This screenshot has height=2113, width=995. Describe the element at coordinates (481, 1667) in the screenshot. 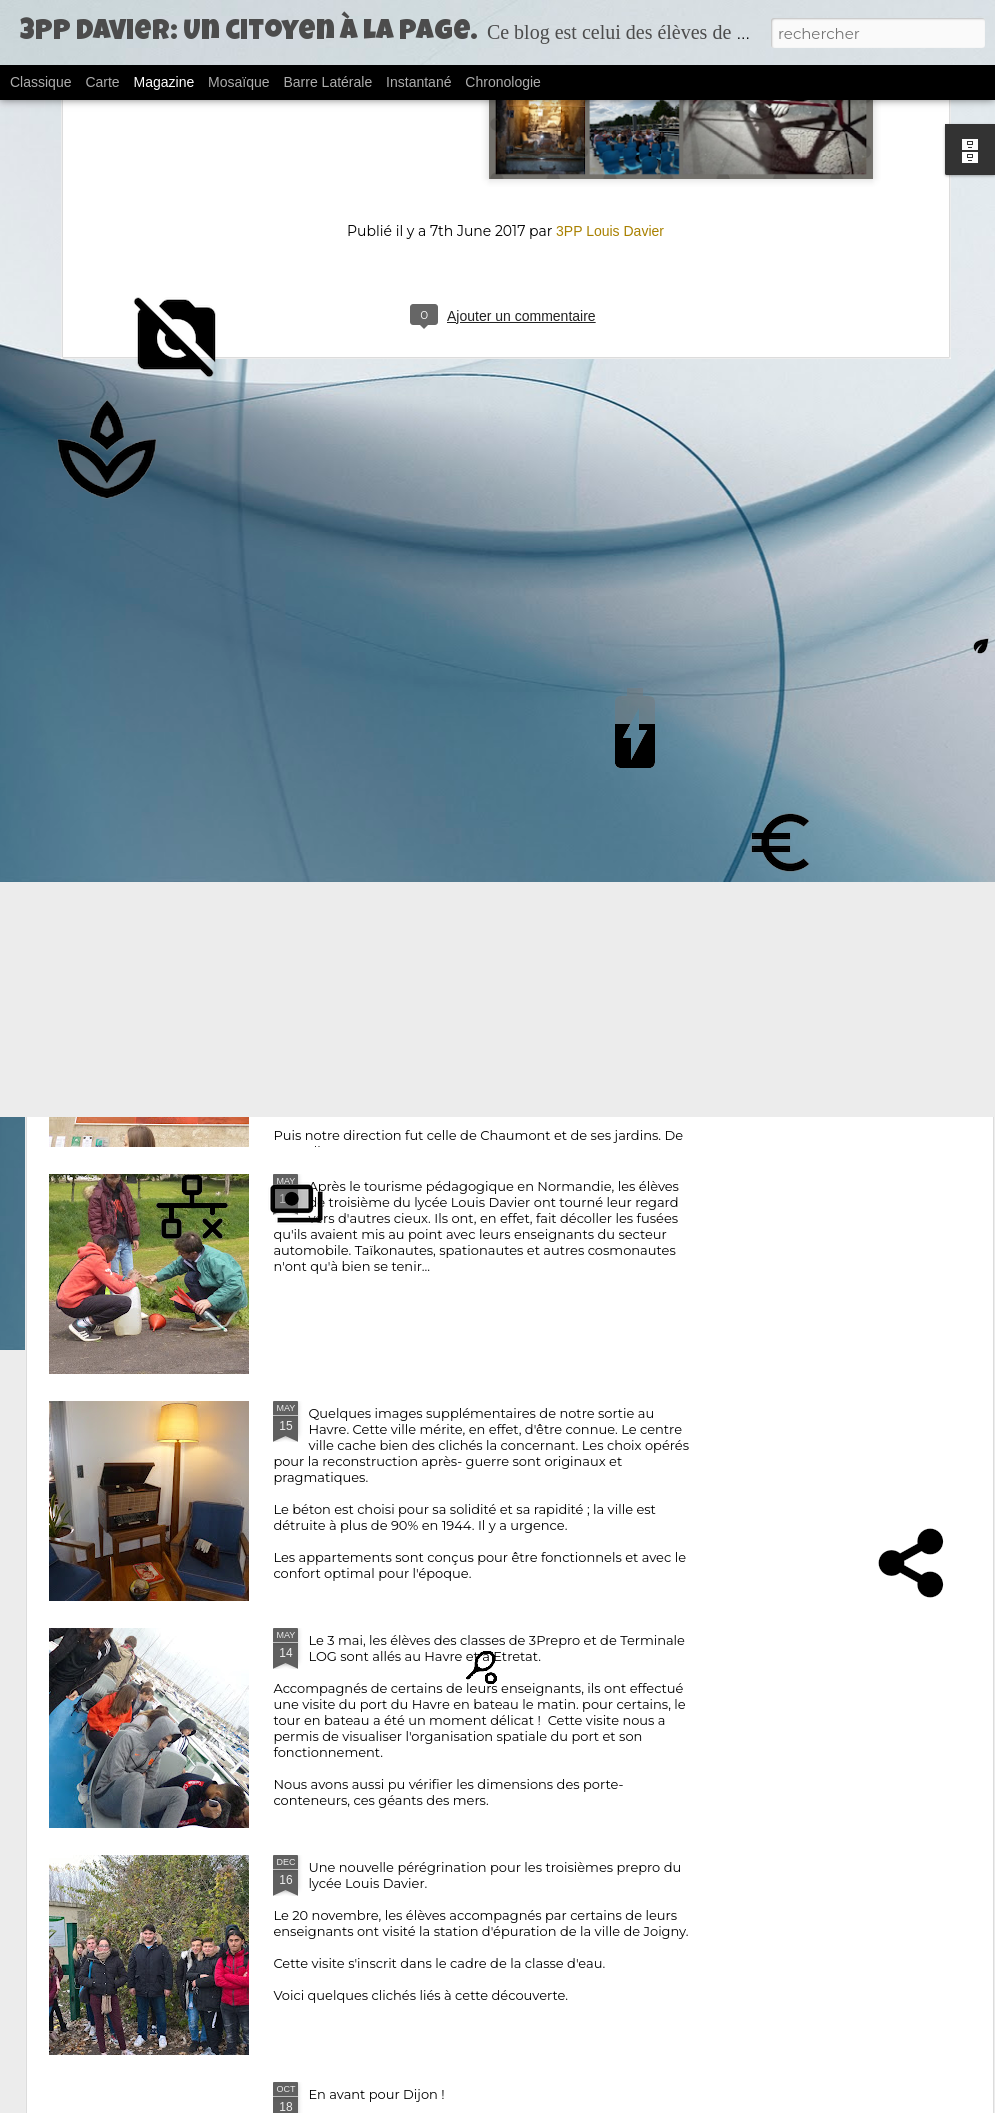

I see `access tennis or racket sports content` at that location.